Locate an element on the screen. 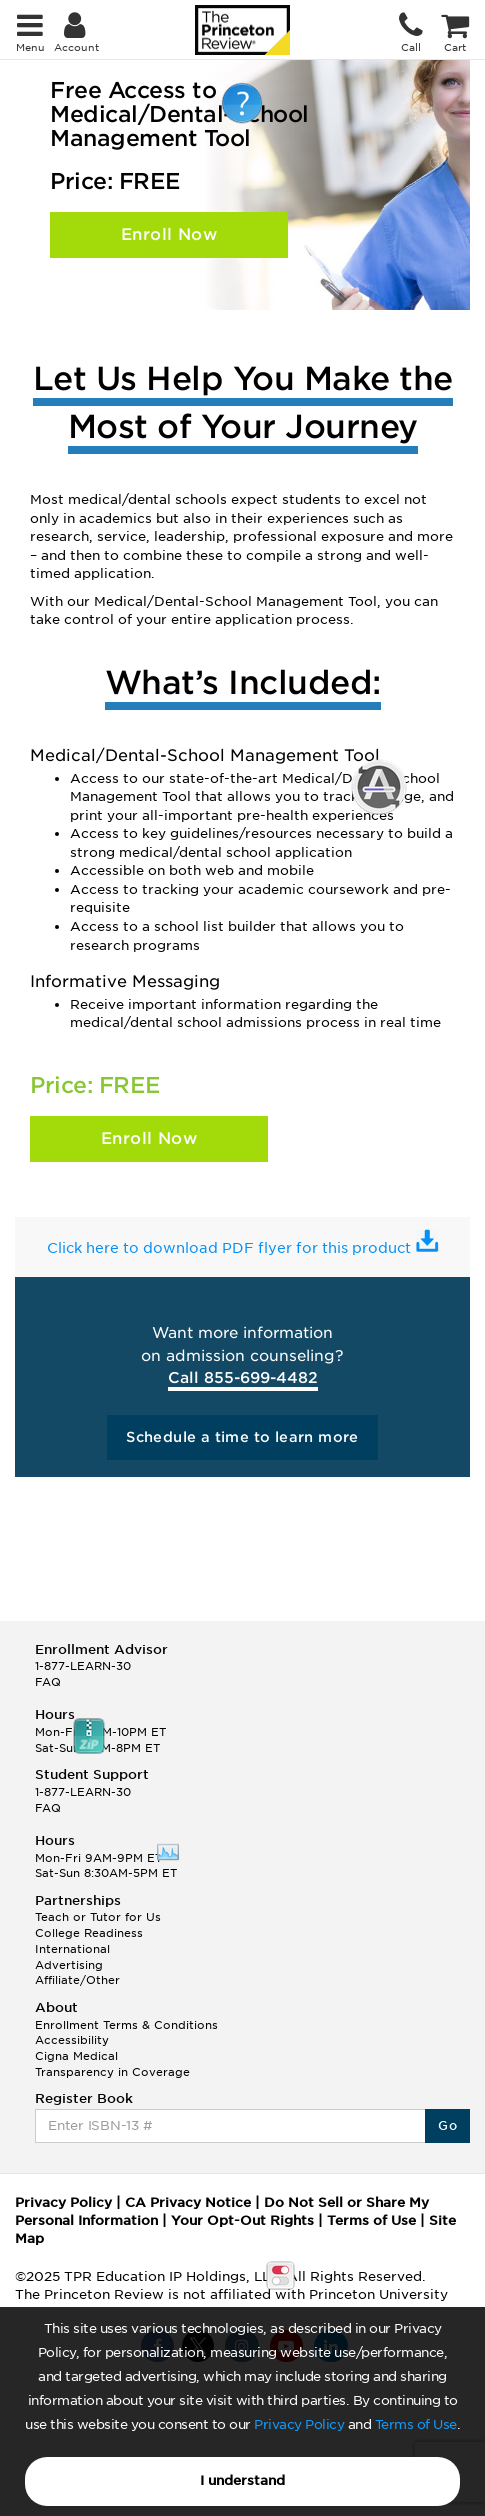 The height and width of the screenshot is (2516, 485). open task manager application is located at coordinates (168, 1852).